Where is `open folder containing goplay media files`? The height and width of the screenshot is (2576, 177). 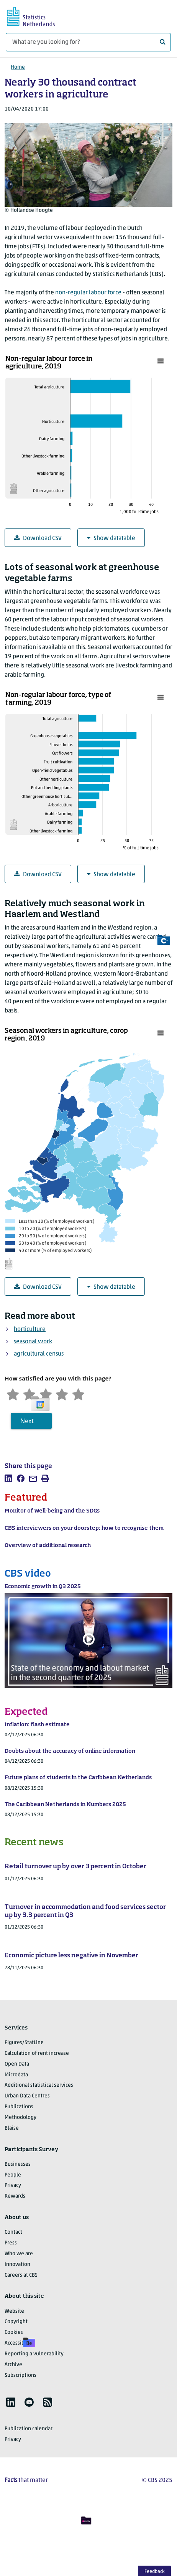
open folder containing goplay media files is located at coordinates (86, 2521).